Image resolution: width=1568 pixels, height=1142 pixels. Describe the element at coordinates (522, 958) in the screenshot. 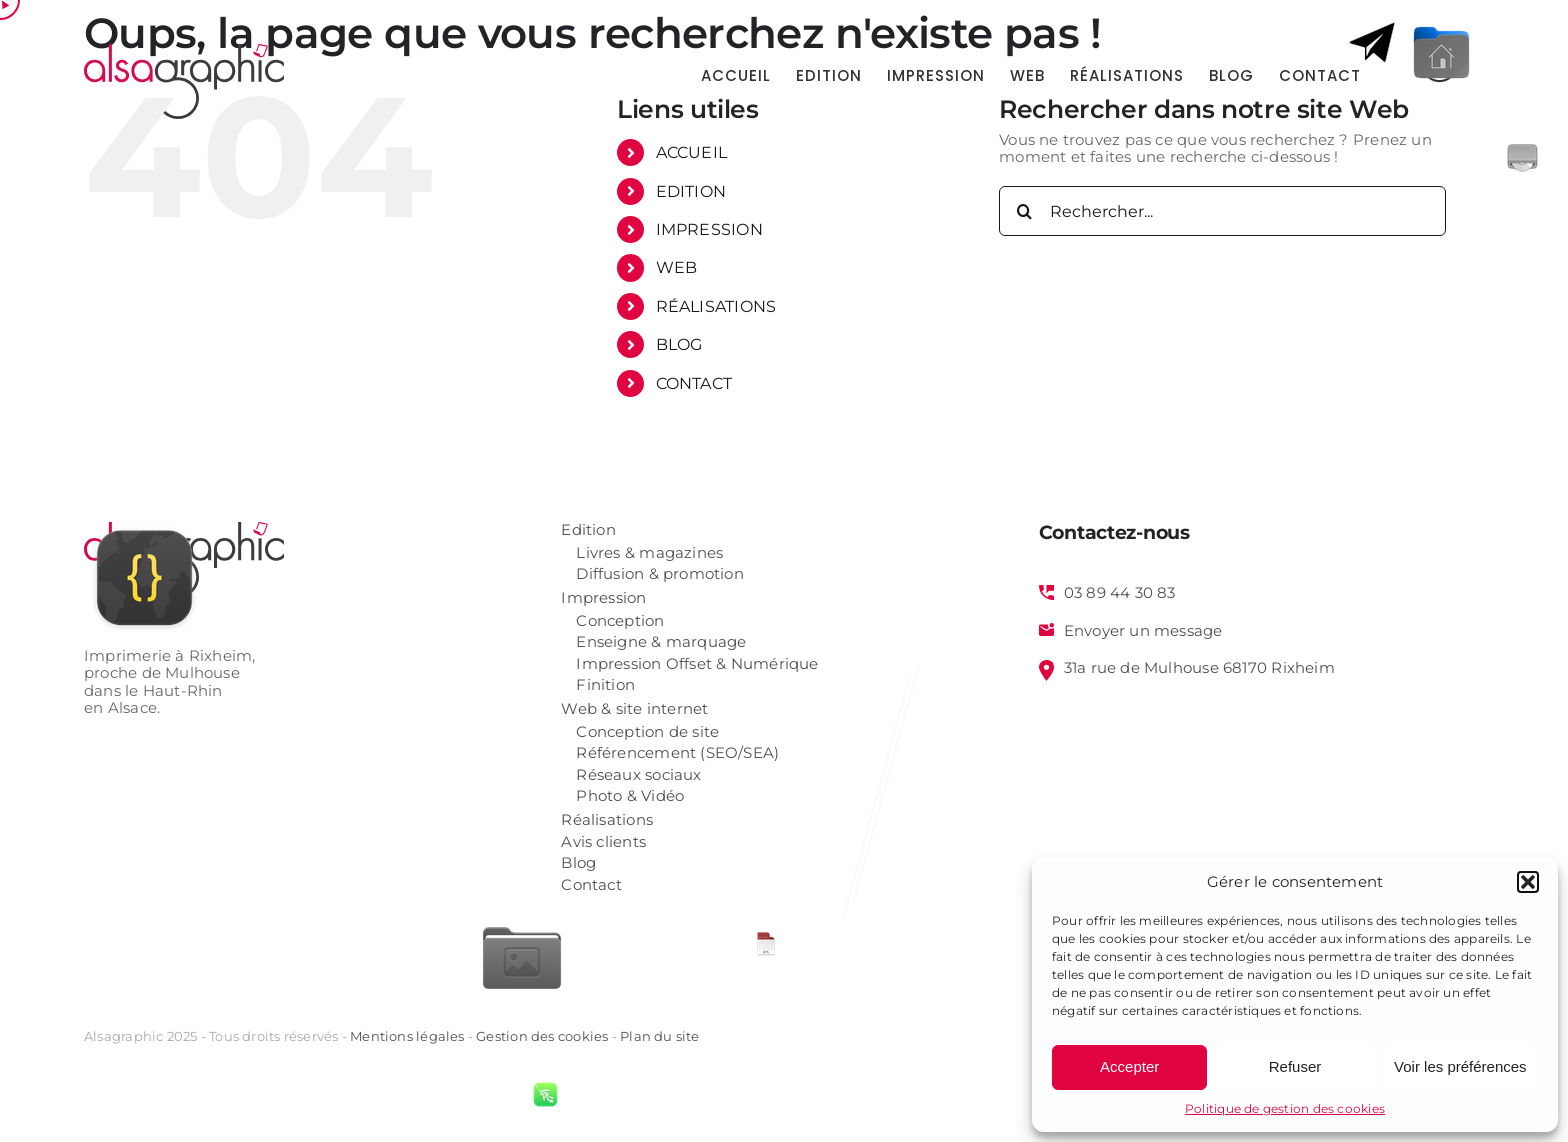

I see `open your images folder` at that location.